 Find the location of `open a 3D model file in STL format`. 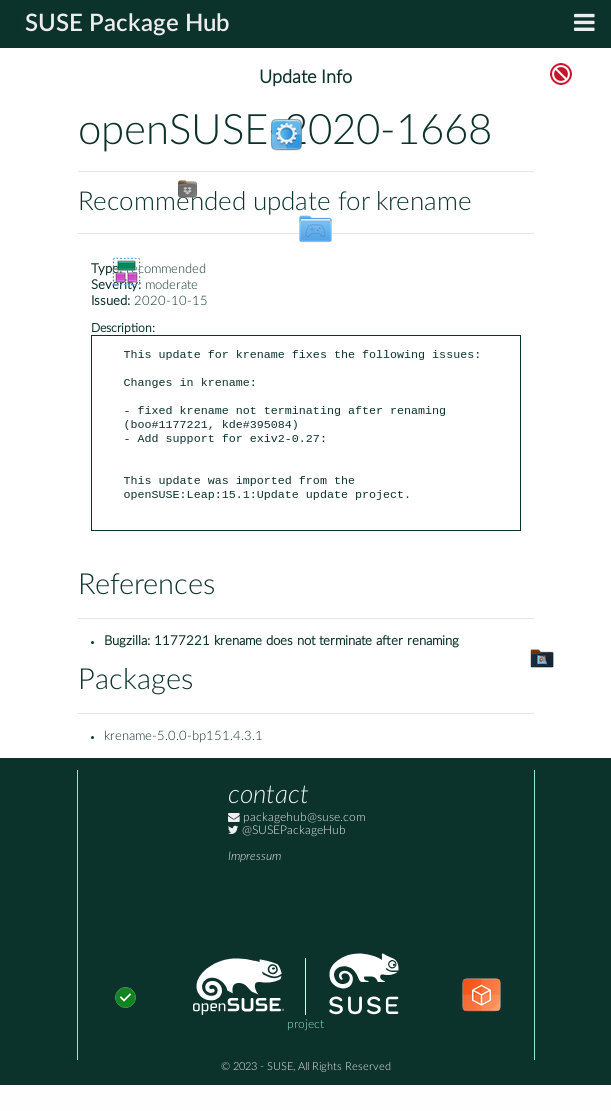

open a 3D model file in STL format is located at coordinates (481, 993).